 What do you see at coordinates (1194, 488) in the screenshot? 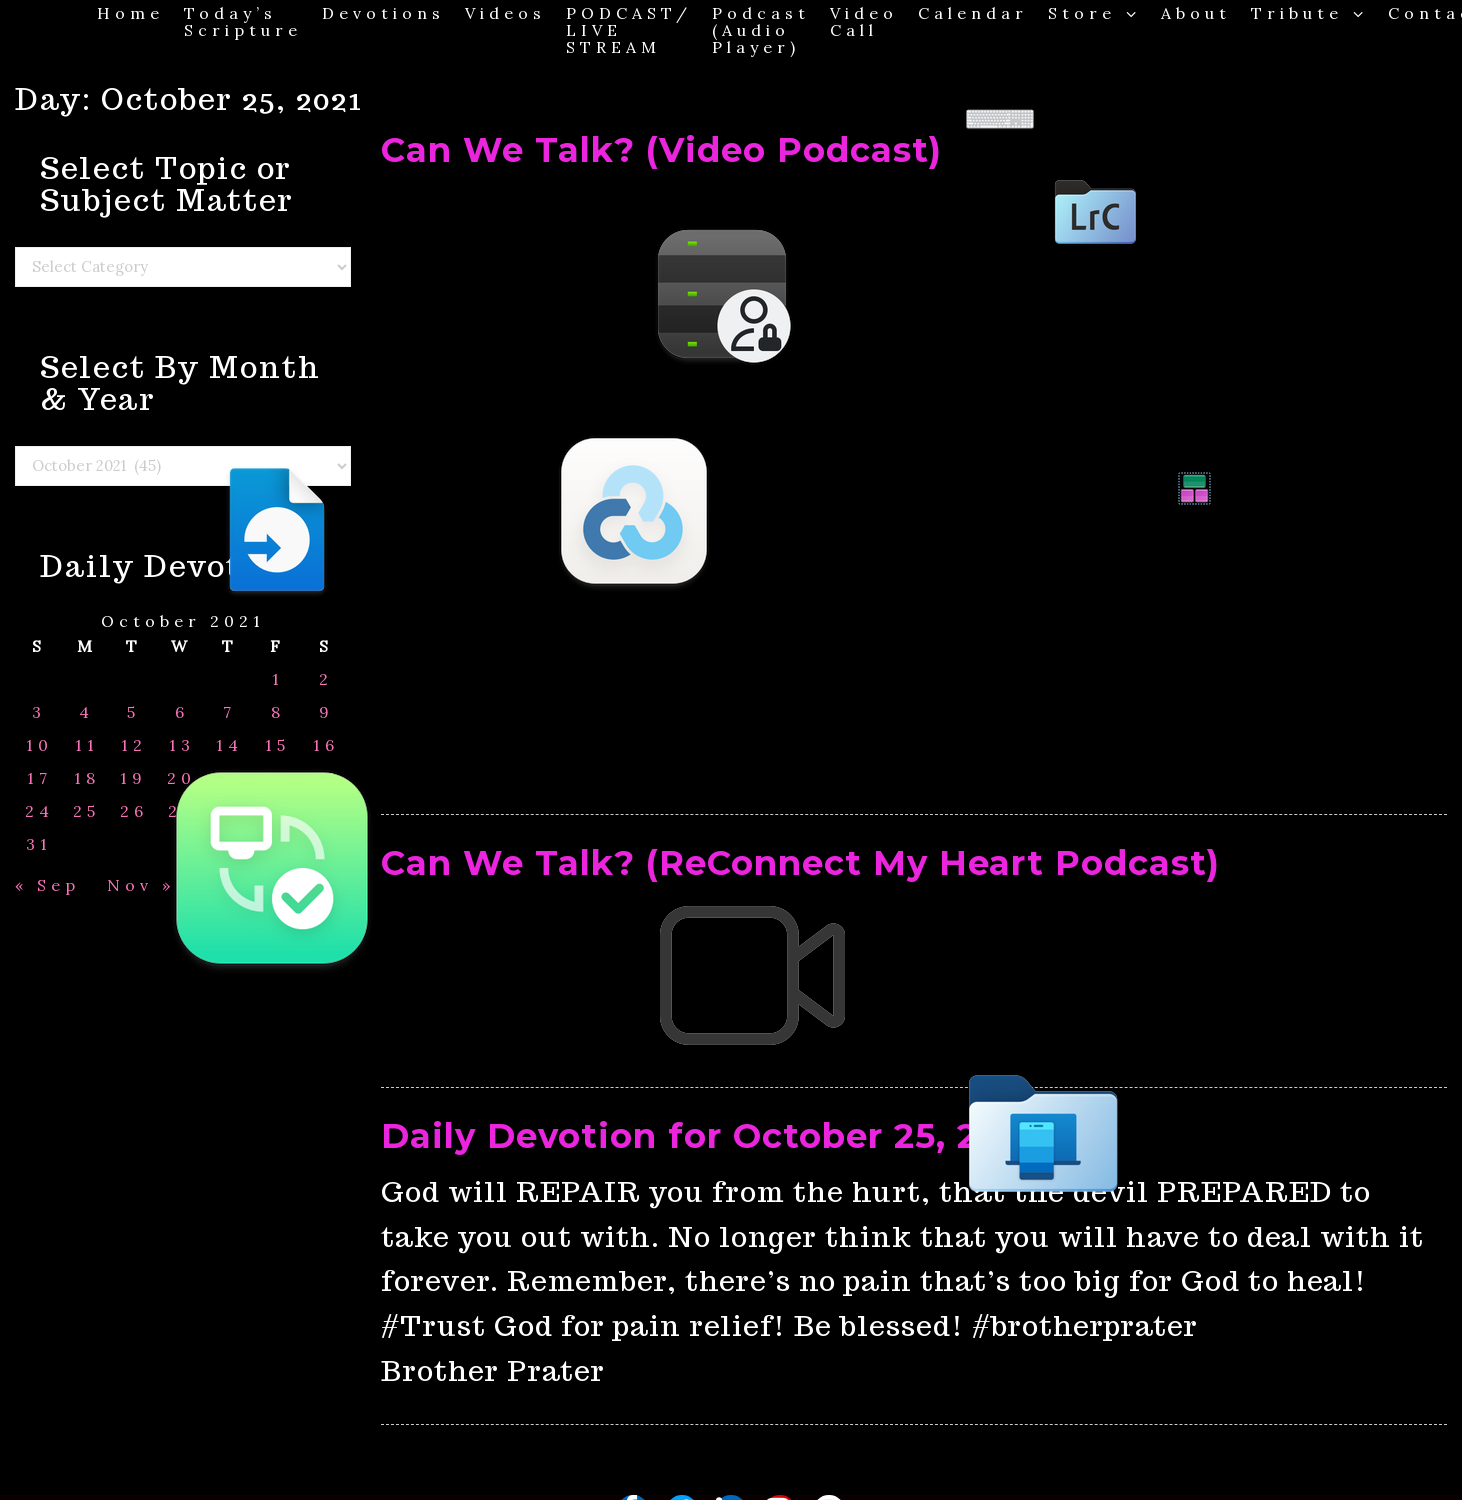
I see `select all items in the current view` at bounding box center [1194, 488].